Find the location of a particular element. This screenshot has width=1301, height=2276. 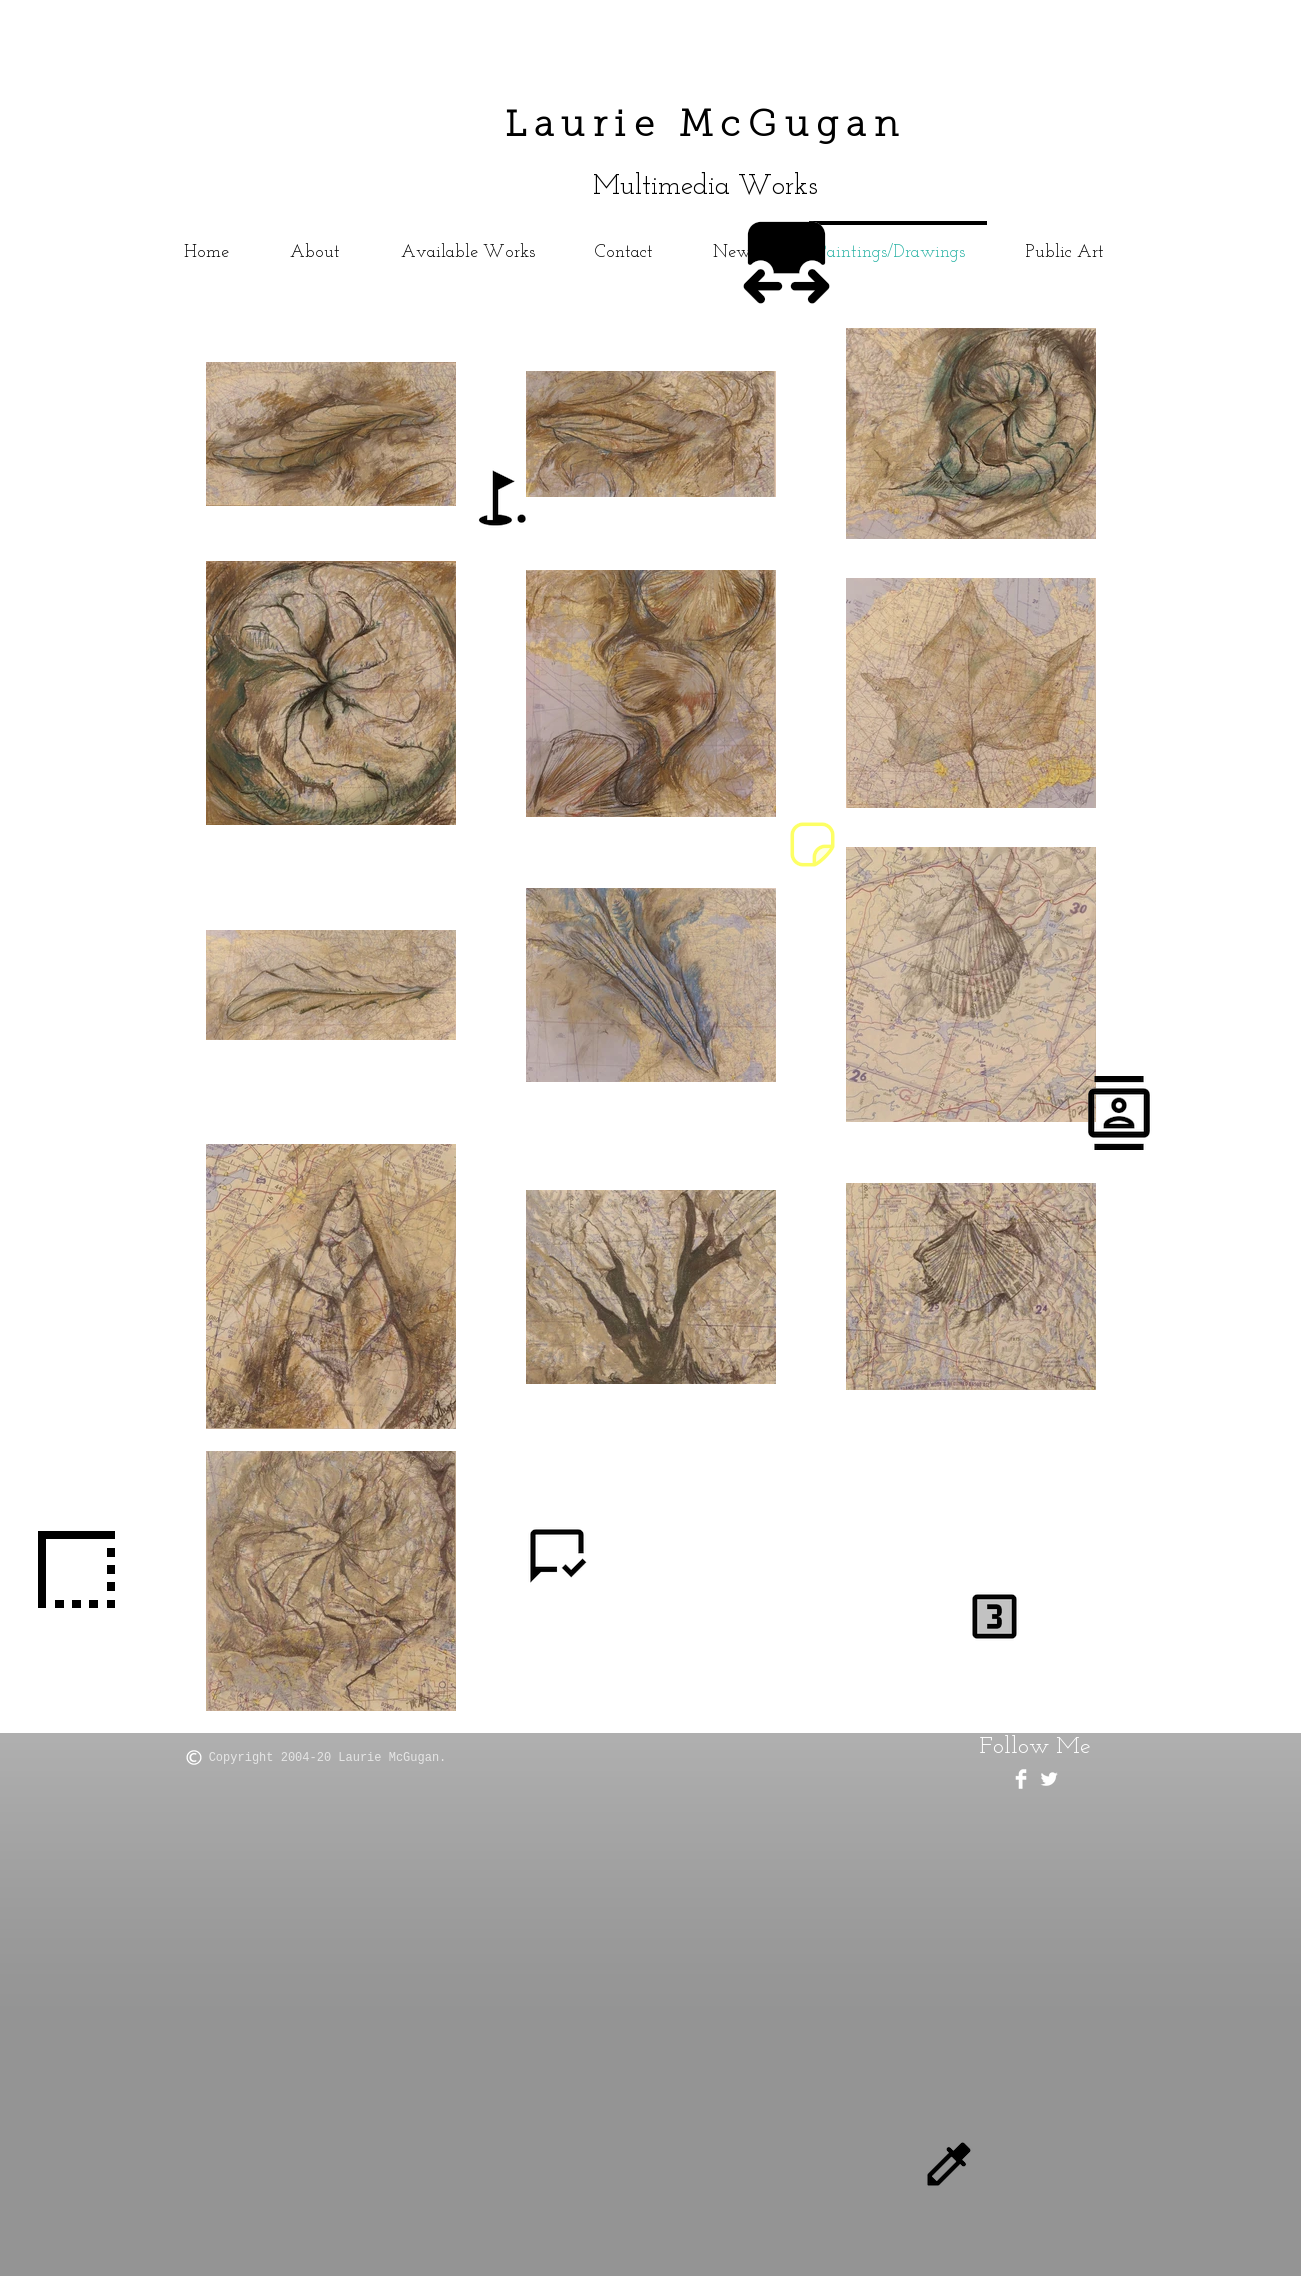

pick a color from the canvas is located at coordinates (949, 2164).